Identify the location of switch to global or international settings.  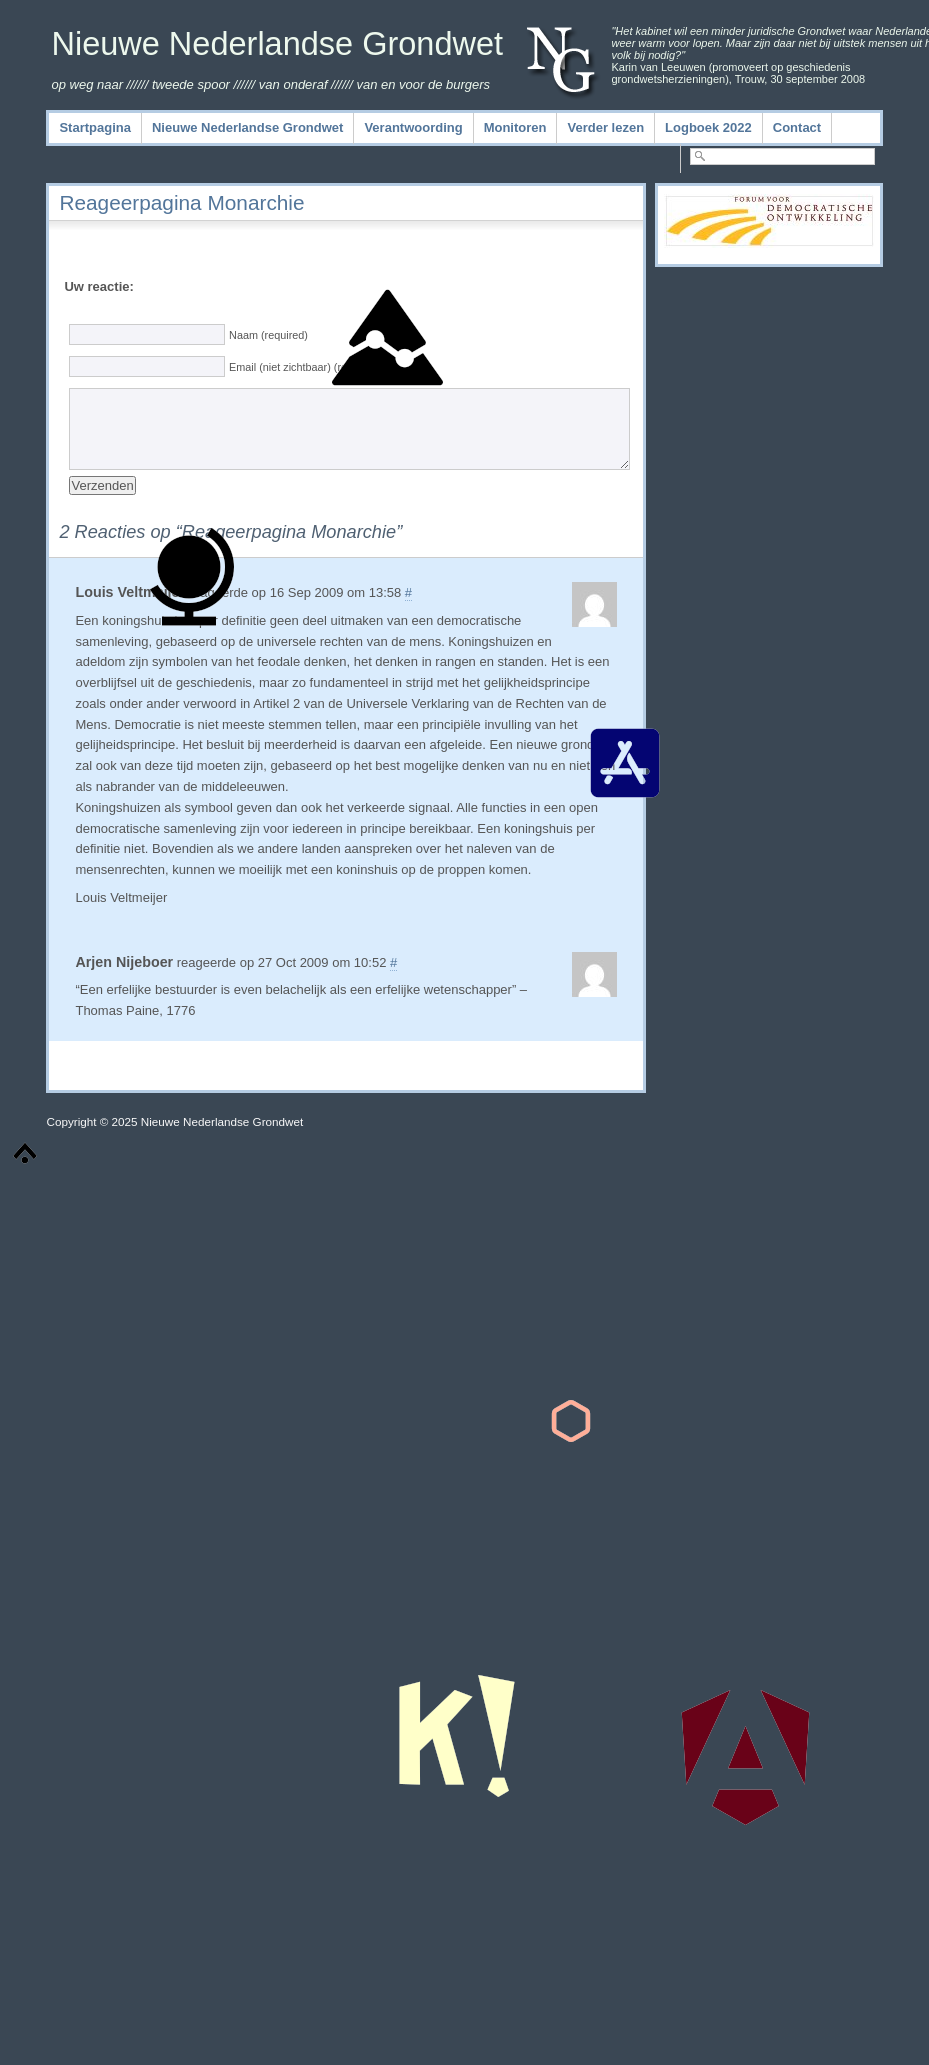
(189, 576).